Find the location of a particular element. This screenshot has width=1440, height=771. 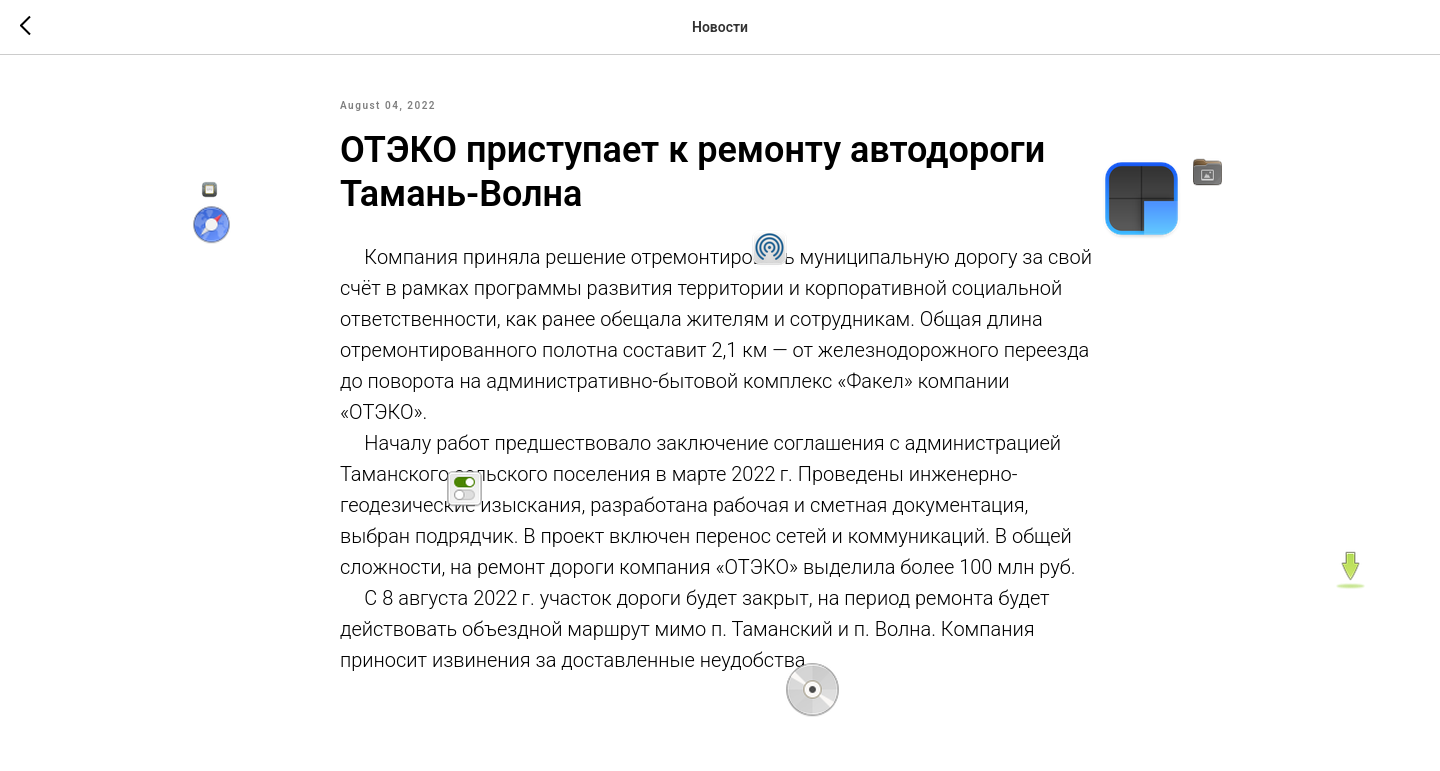

open graphics card driver settings is located at coordinates (209, 189).